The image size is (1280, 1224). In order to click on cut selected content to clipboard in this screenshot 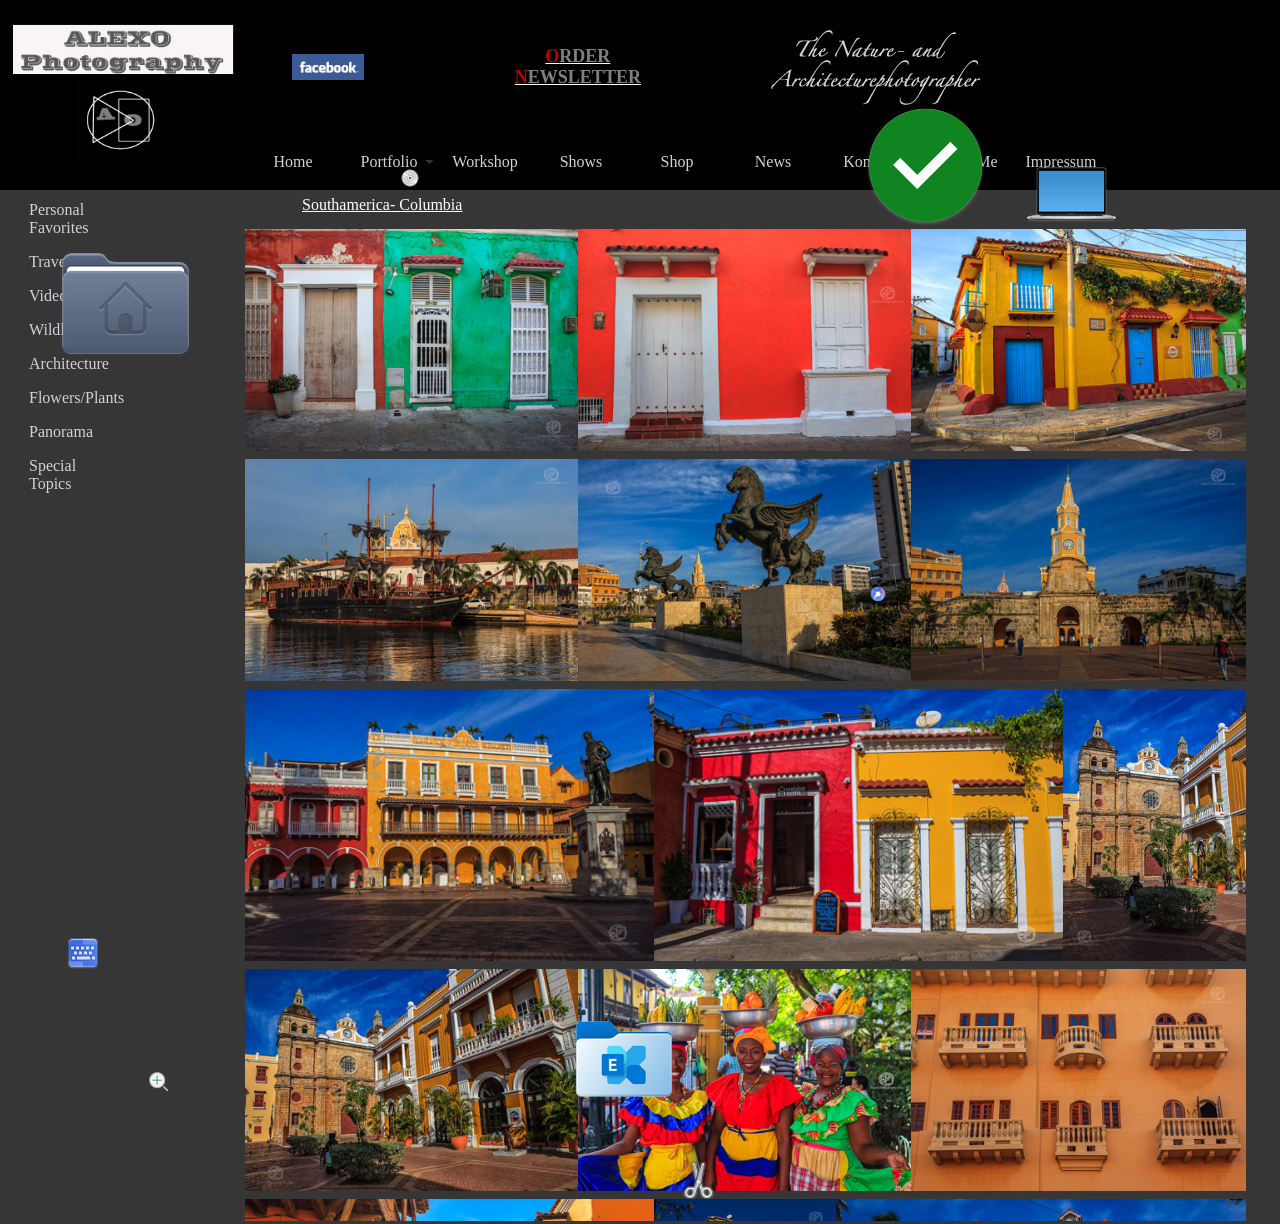, I will do `click(698, 1180)`.